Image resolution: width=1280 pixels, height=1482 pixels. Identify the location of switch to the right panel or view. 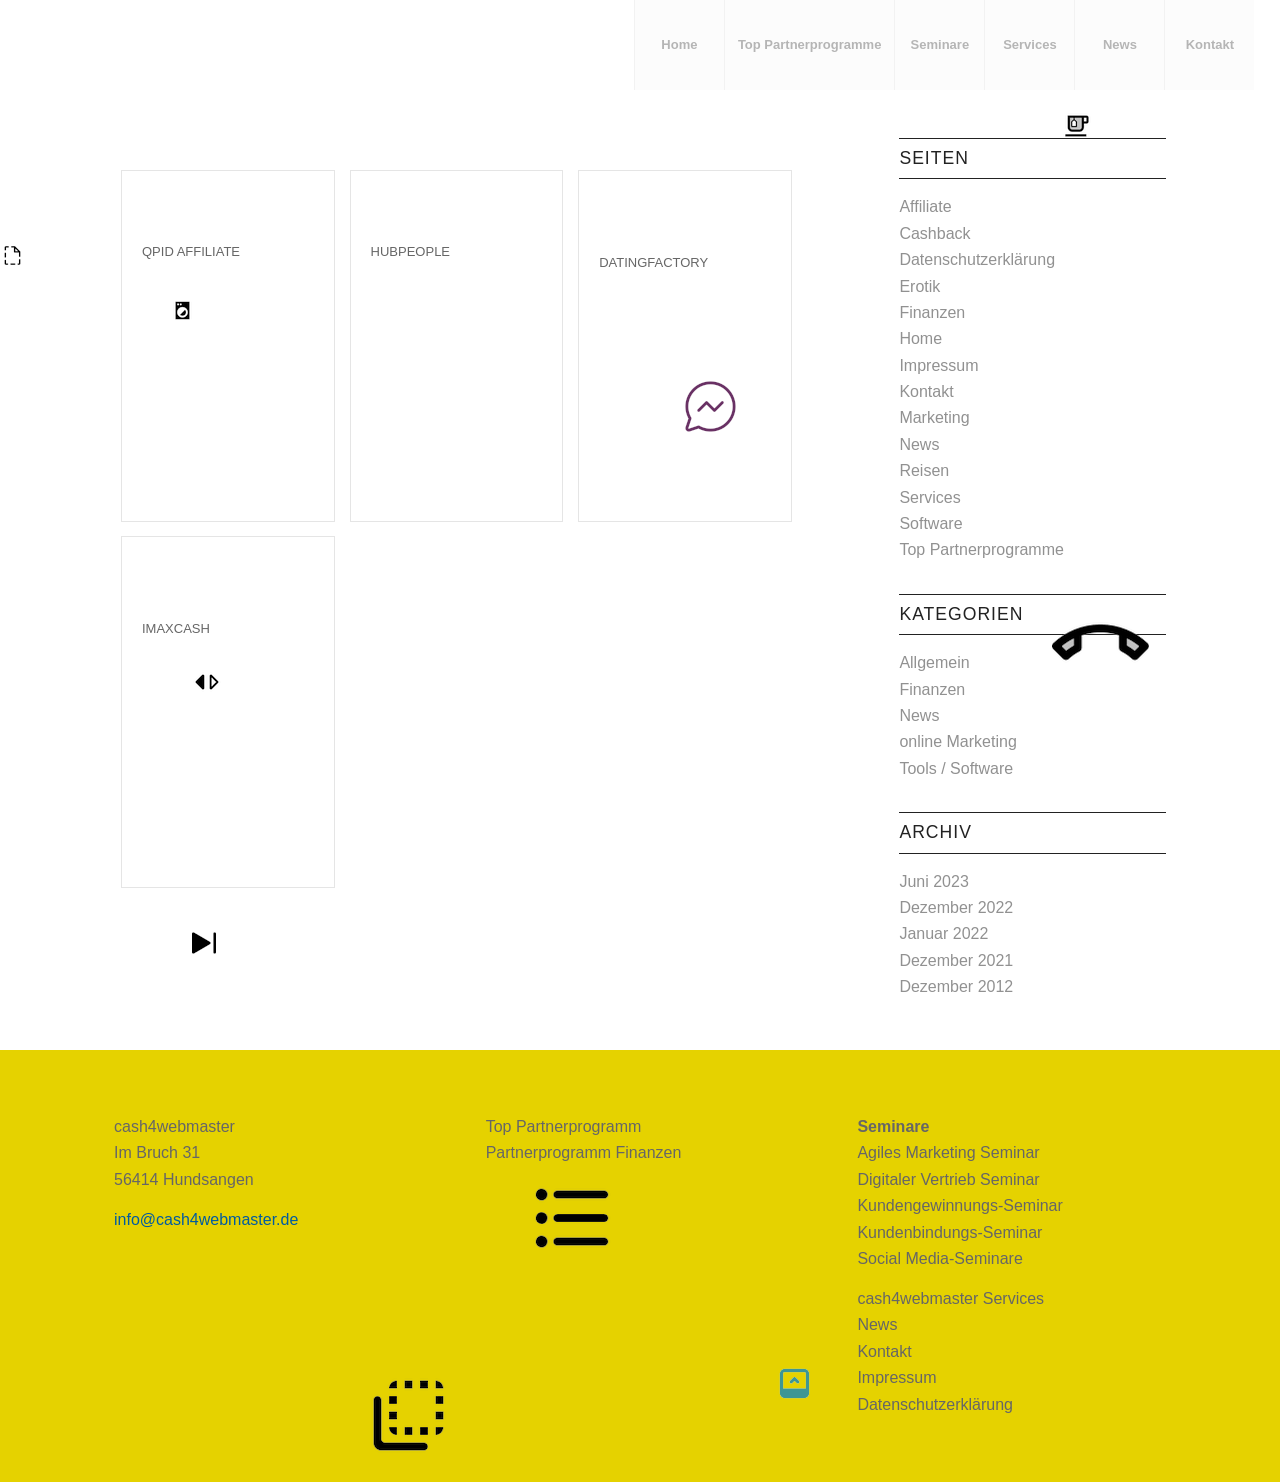
(207, 682).